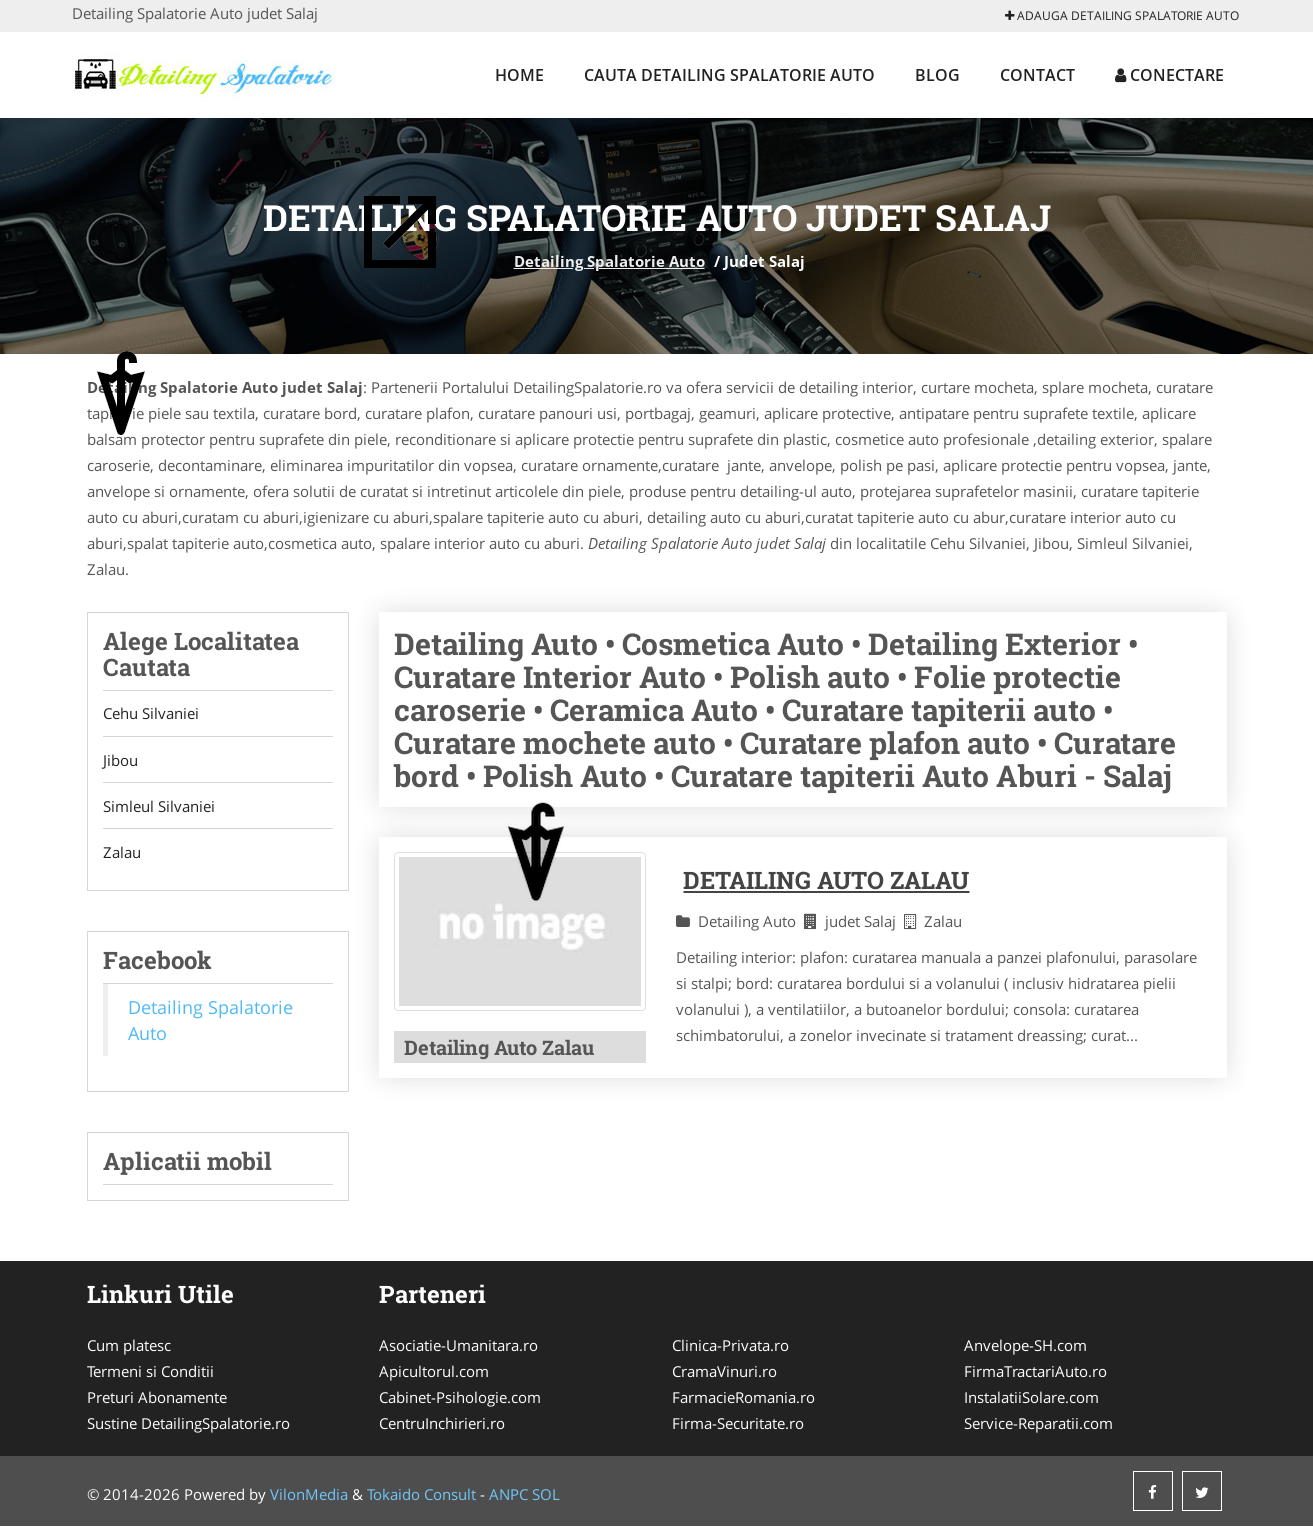 The width and height of the screenshot is (1313, 1529). What do you see at coordinates (121, 395) in the screenshot?
I see `indicates rainy weather conditions` at bounding box center [121, 395].